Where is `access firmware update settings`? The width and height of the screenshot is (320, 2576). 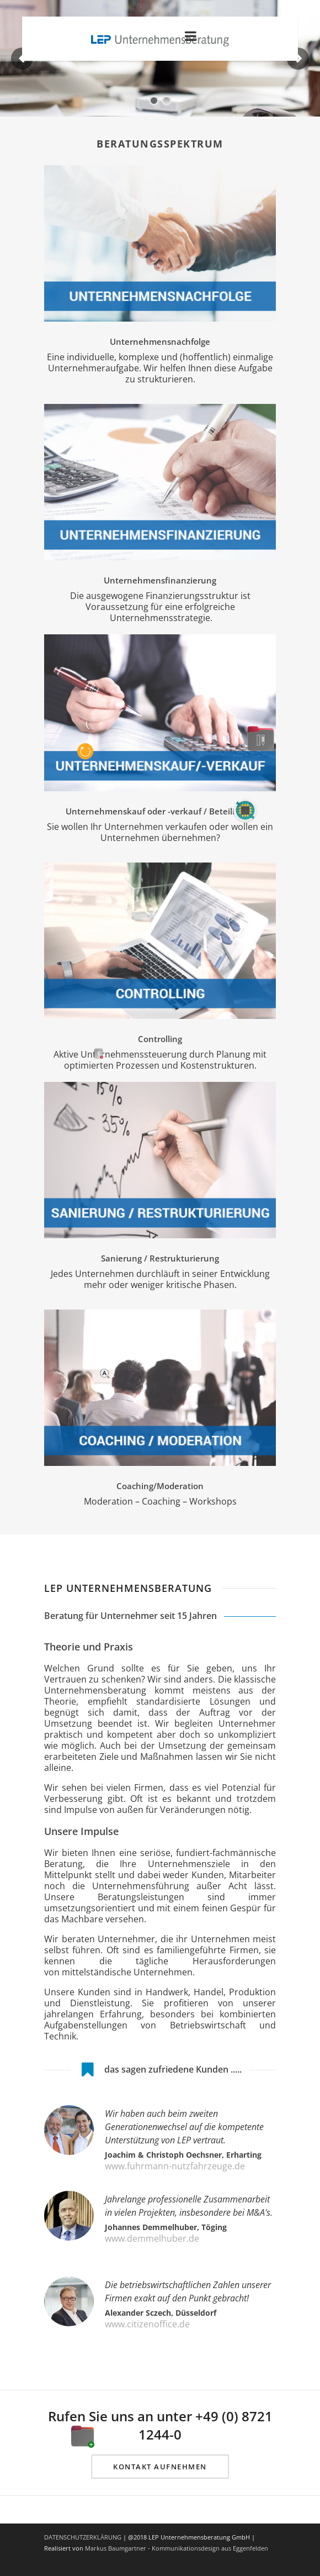 access firmware update settings is located at coordinates (245, 810).